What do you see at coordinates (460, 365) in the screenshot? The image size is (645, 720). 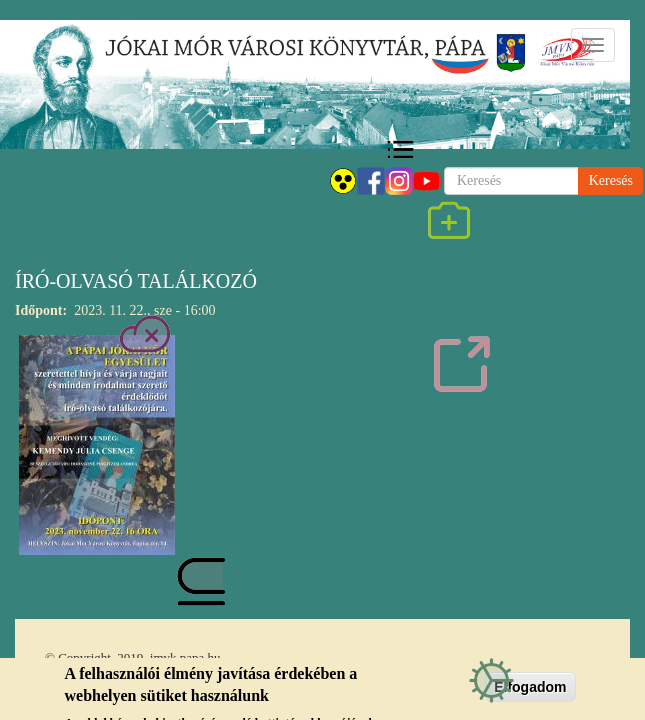 I see `open in a new window` at bounding box center [460, 365].